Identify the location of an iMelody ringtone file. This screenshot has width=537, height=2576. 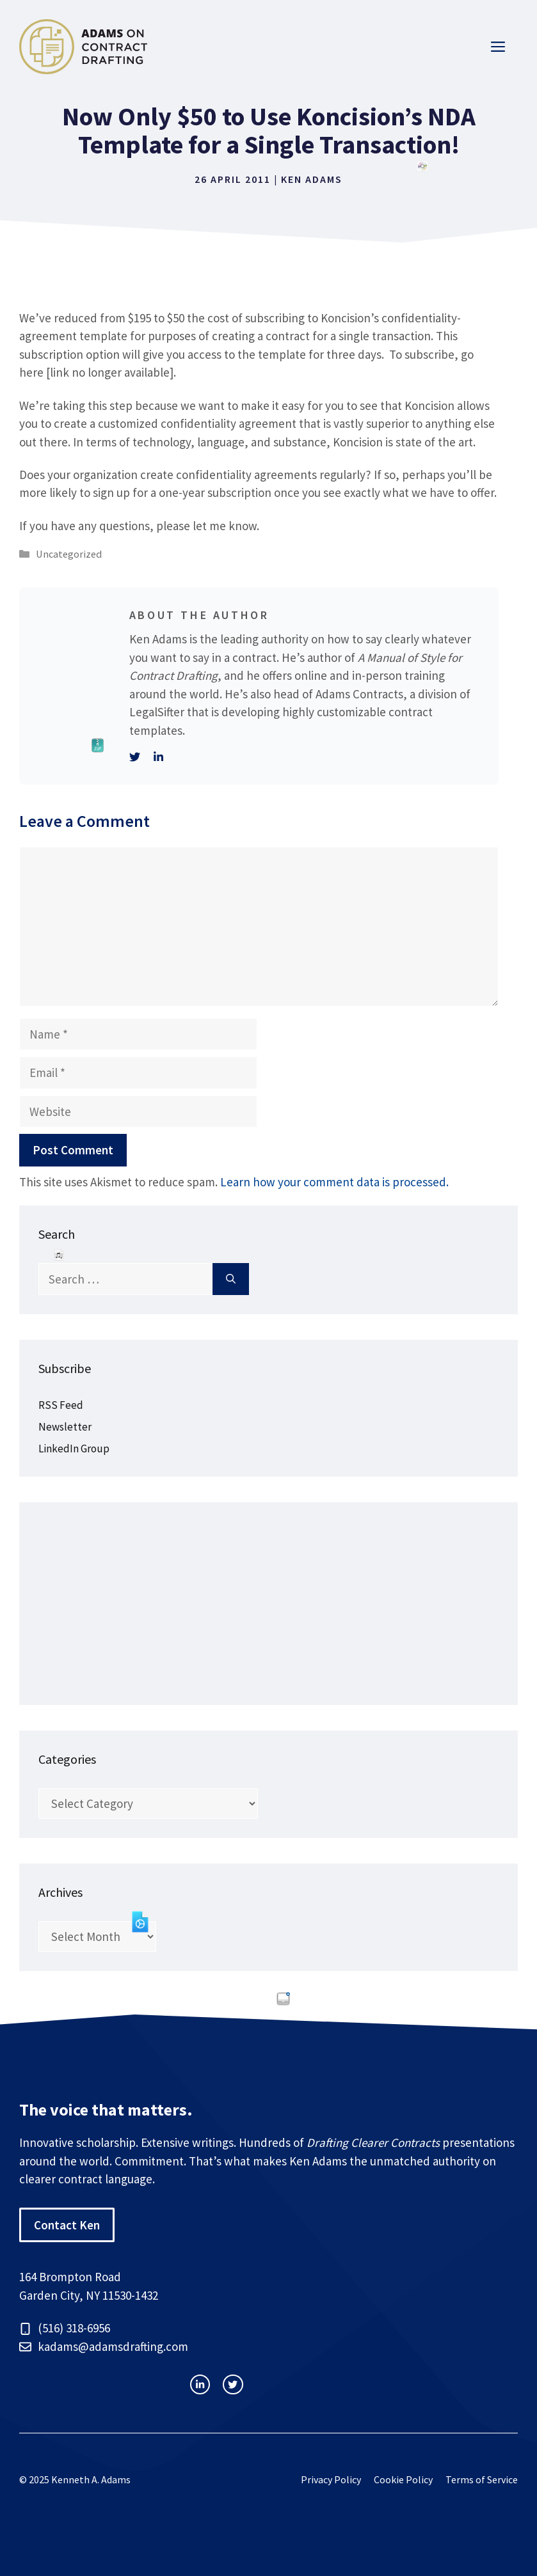
(59, 1255).